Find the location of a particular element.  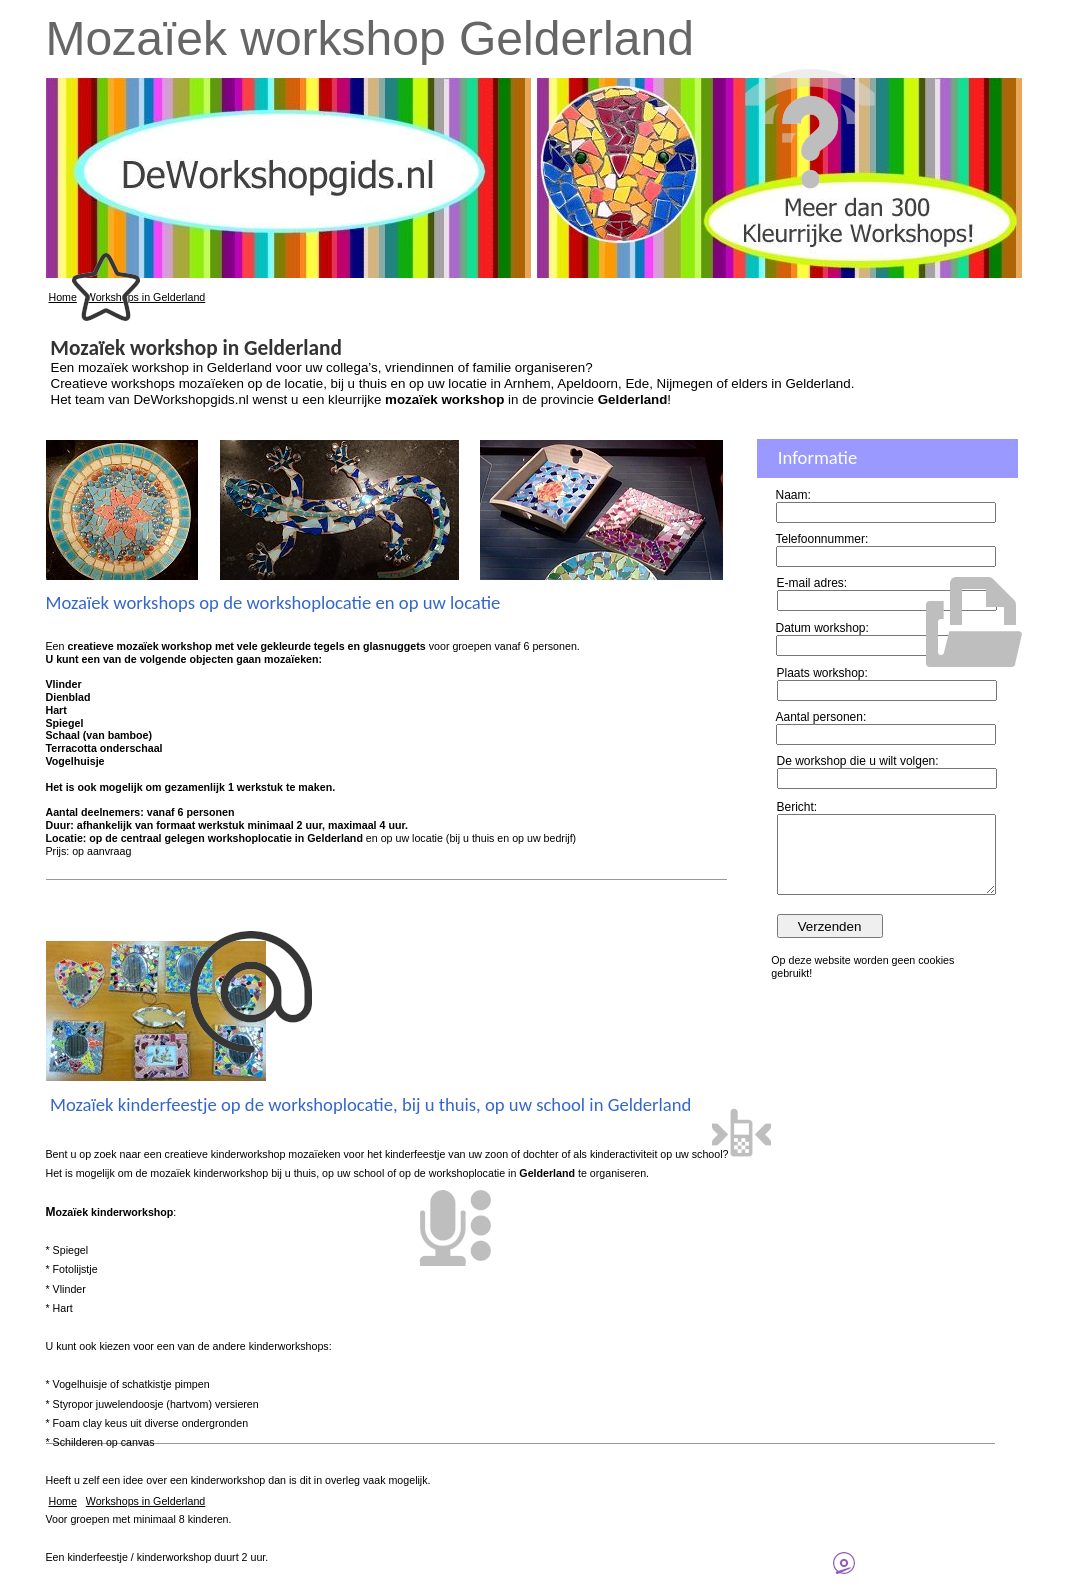

indicates no network route available is located at coordinates (810, 124).